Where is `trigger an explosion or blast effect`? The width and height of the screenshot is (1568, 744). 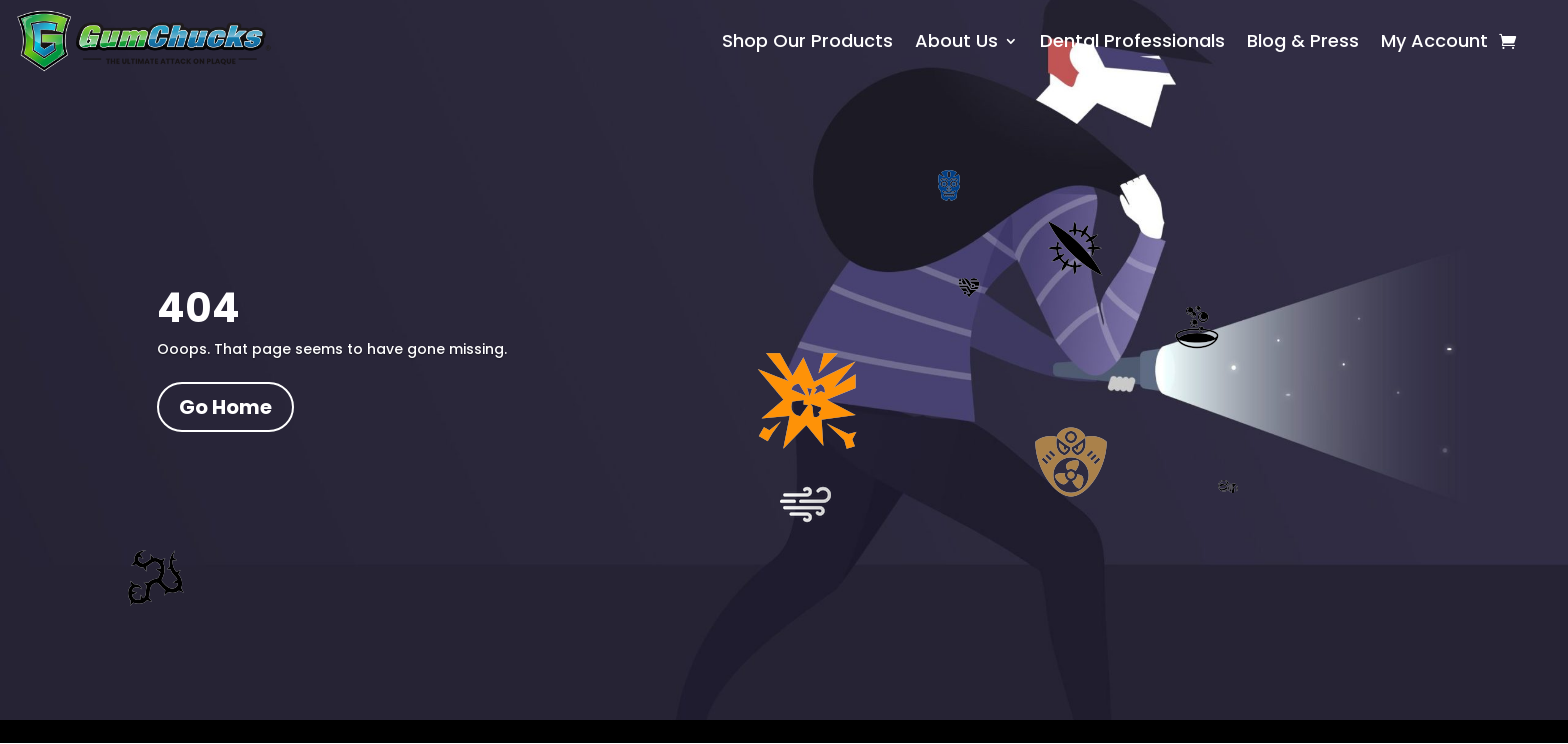
trigger an explosion or blast effect is located at coordinates (806, 401).